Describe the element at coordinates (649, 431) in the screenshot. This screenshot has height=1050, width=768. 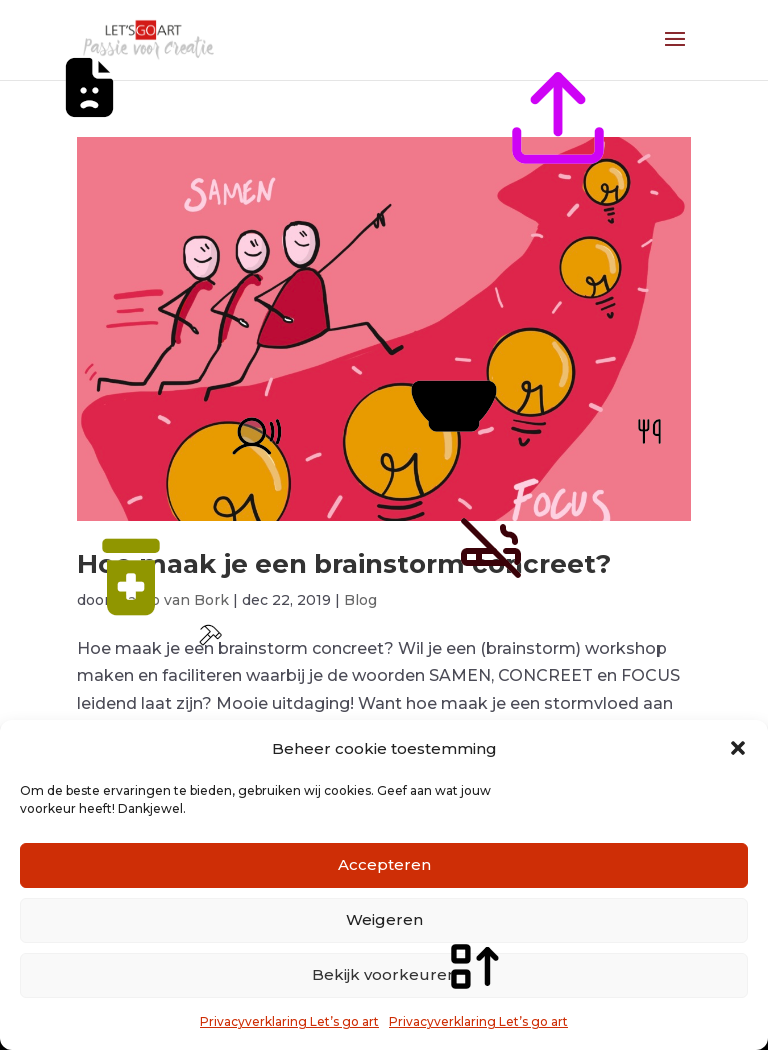
I see `browse restaurants or dining options` at that location.